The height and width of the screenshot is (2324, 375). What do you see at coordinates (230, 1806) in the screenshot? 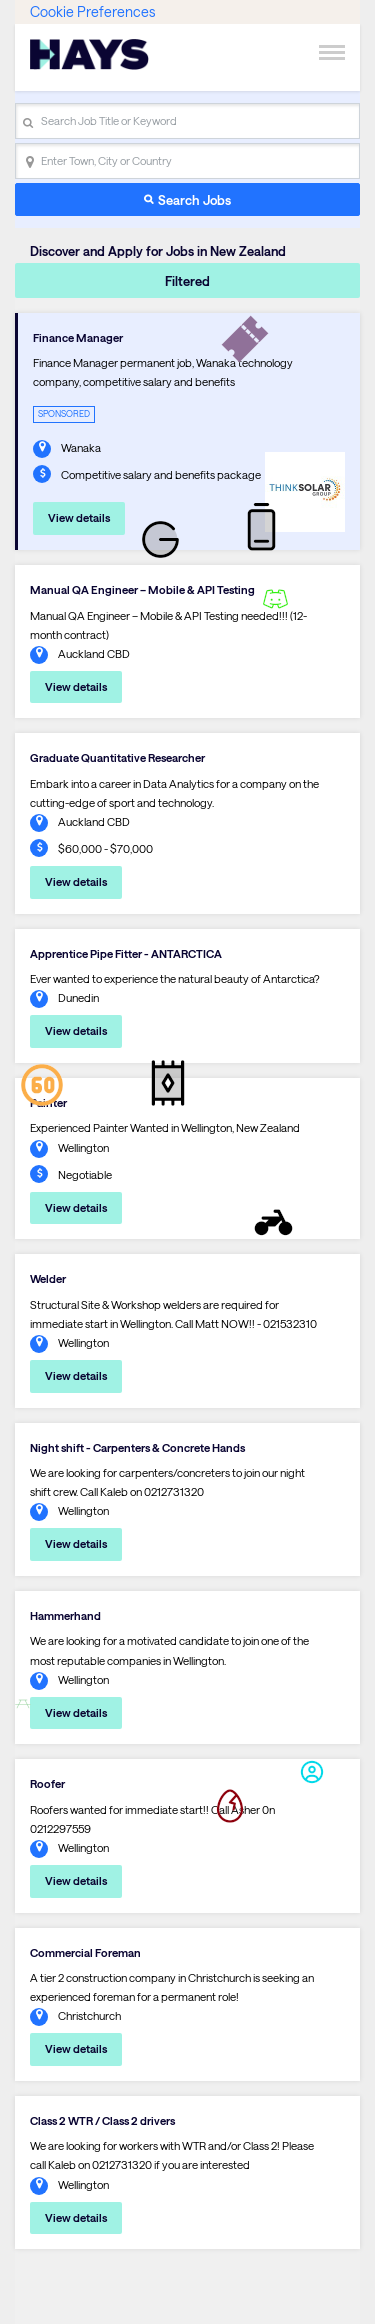
I see `indicates a cracked or broken item` at bounding box center [230, 1806].